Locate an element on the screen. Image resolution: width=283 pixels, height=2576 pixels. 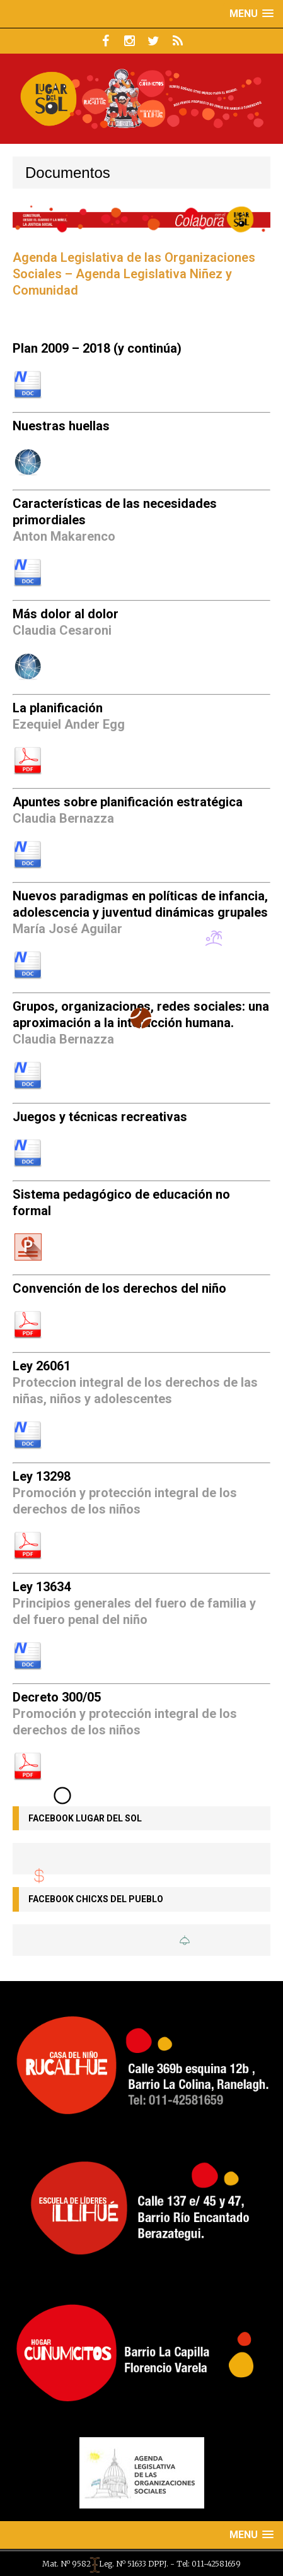
unselected option in a radio button group is located at coordinates (62, 1796).